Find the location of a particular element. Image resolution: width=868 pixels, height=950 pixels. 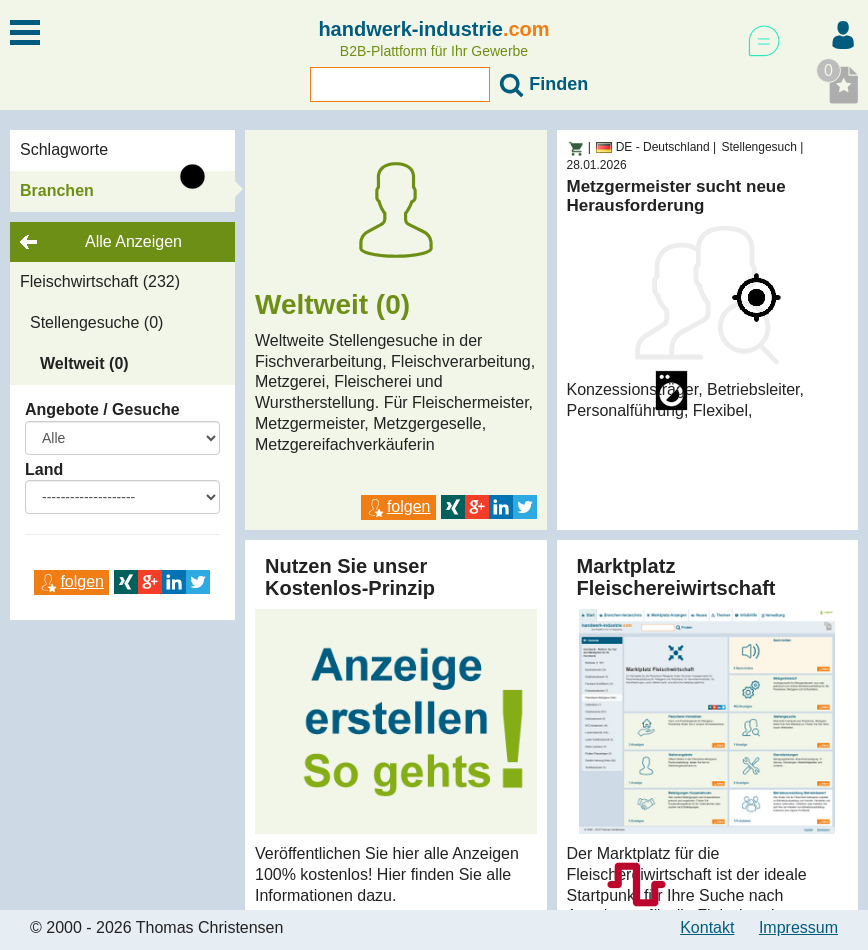

find nearby laundromats or laundry services is located at coordinates (671, 390).